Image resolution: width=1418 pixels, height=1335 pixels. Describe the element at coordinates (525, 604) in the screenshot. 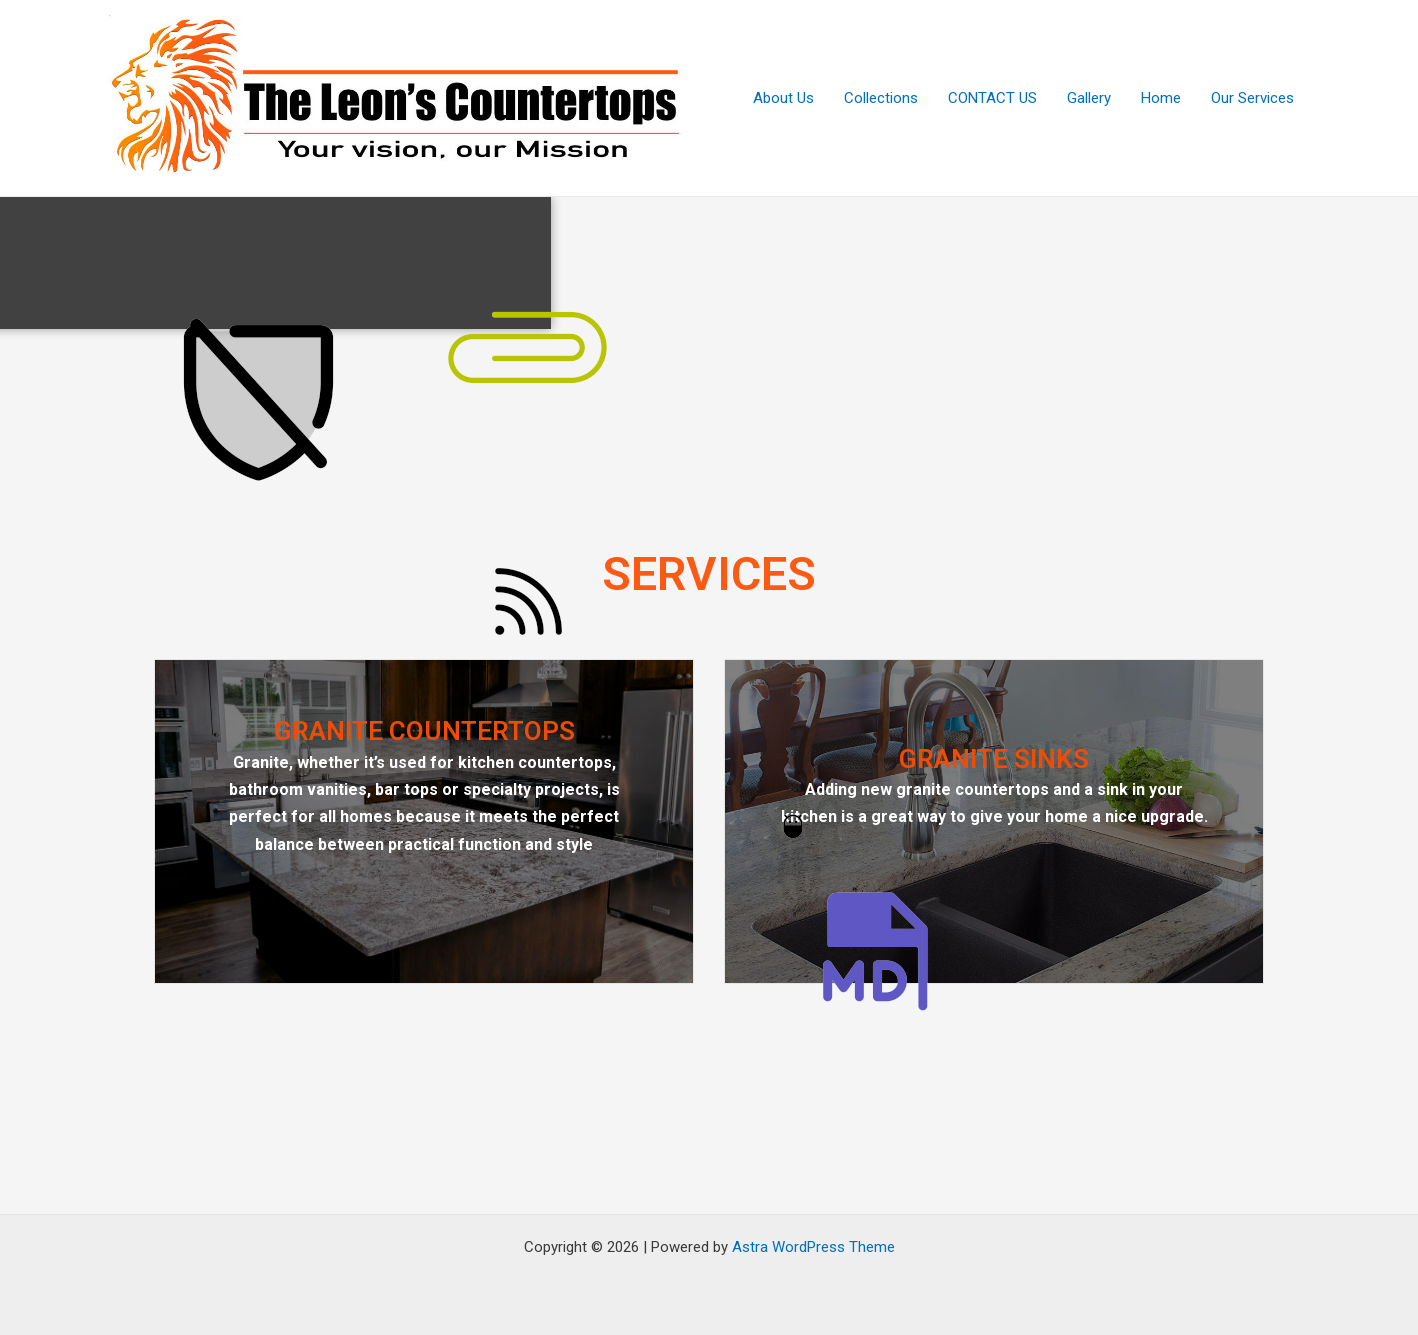

I see `subscribe to RSS feed` at that location.